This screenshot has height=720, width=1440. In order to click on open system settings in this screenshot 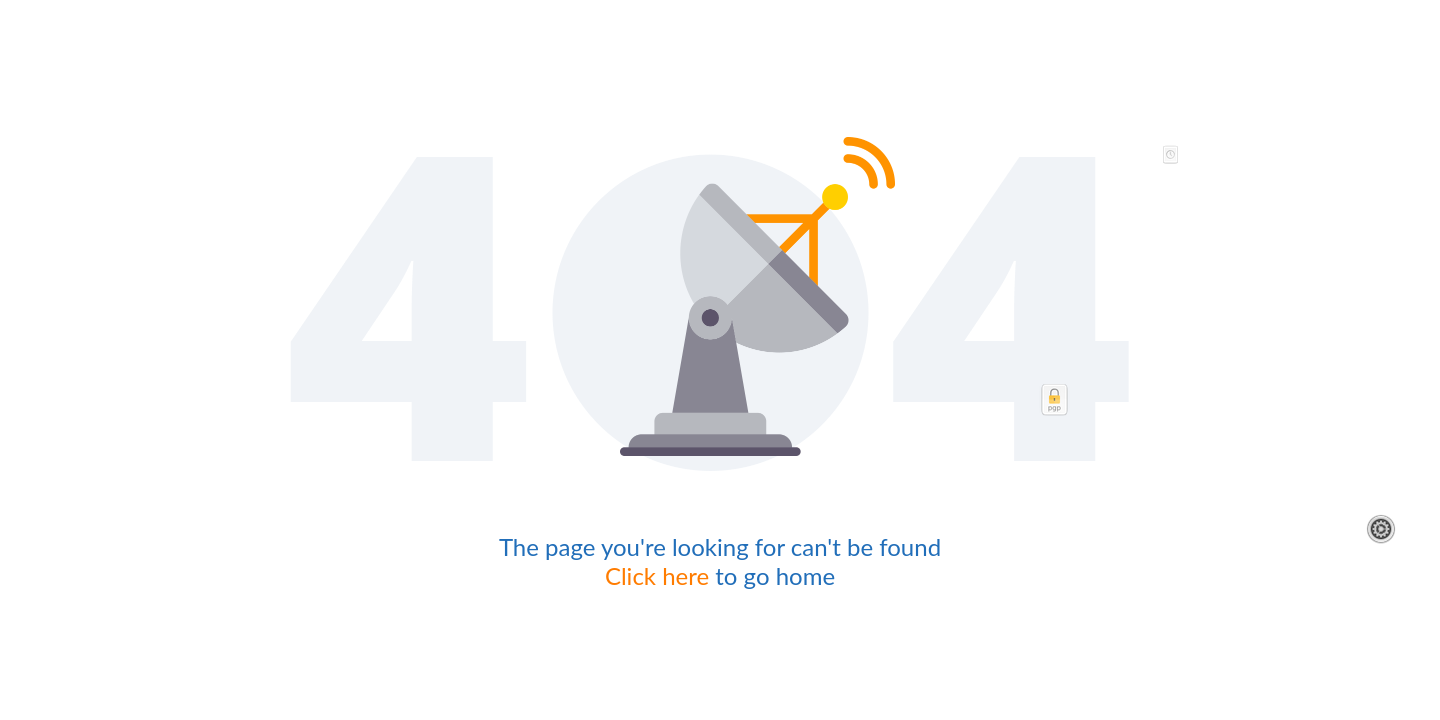, I will do `click(1381, 529)`.